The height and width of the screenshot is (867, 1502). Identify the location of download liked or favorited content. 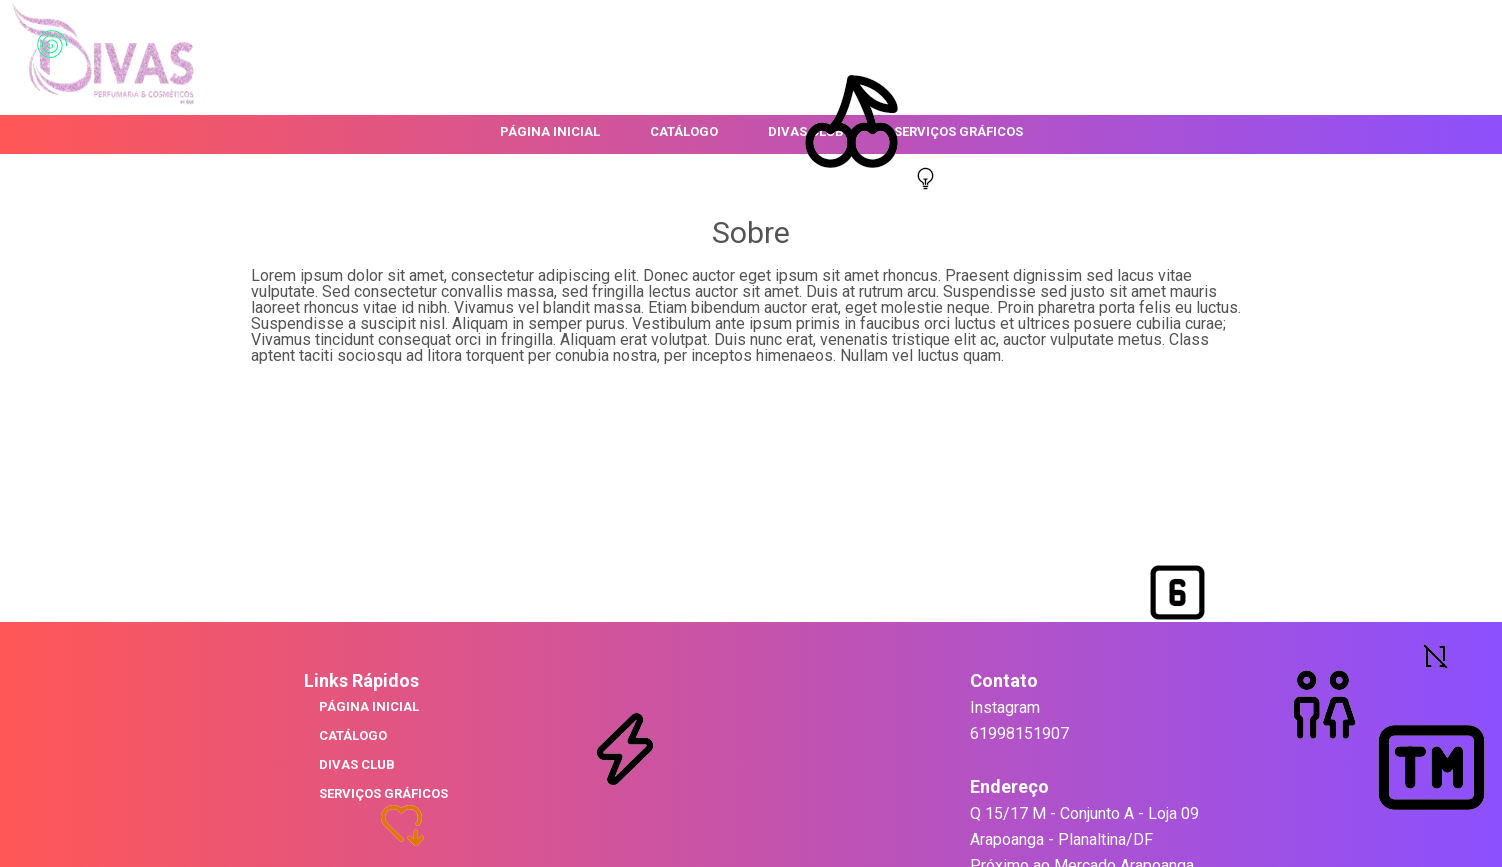
(401, 823).